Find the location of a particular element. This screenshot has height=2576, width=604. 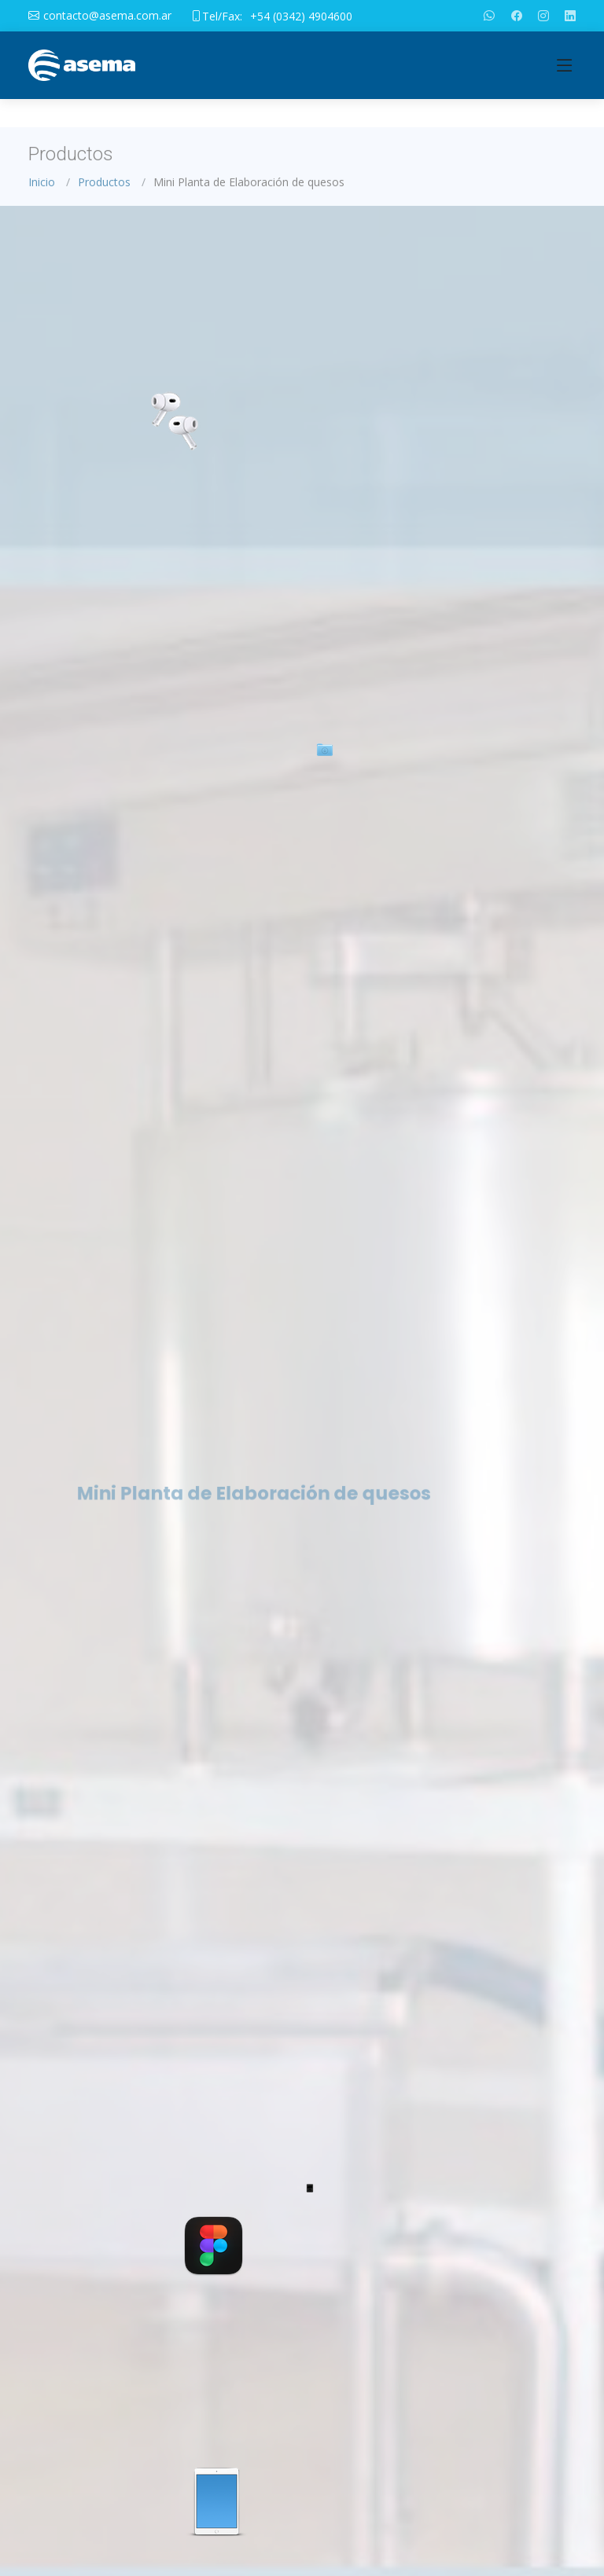

connect bluetooth earbuds is located at coordinates (174, 420).